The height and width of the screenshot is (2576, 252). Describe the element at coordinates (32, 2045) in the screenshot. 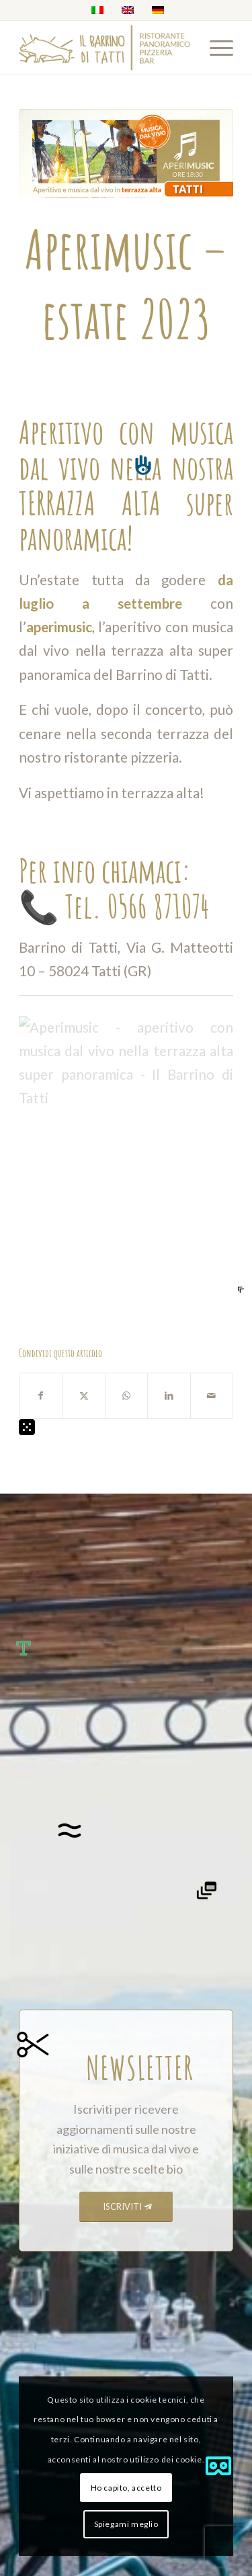

I see `cut selected content` at that location.